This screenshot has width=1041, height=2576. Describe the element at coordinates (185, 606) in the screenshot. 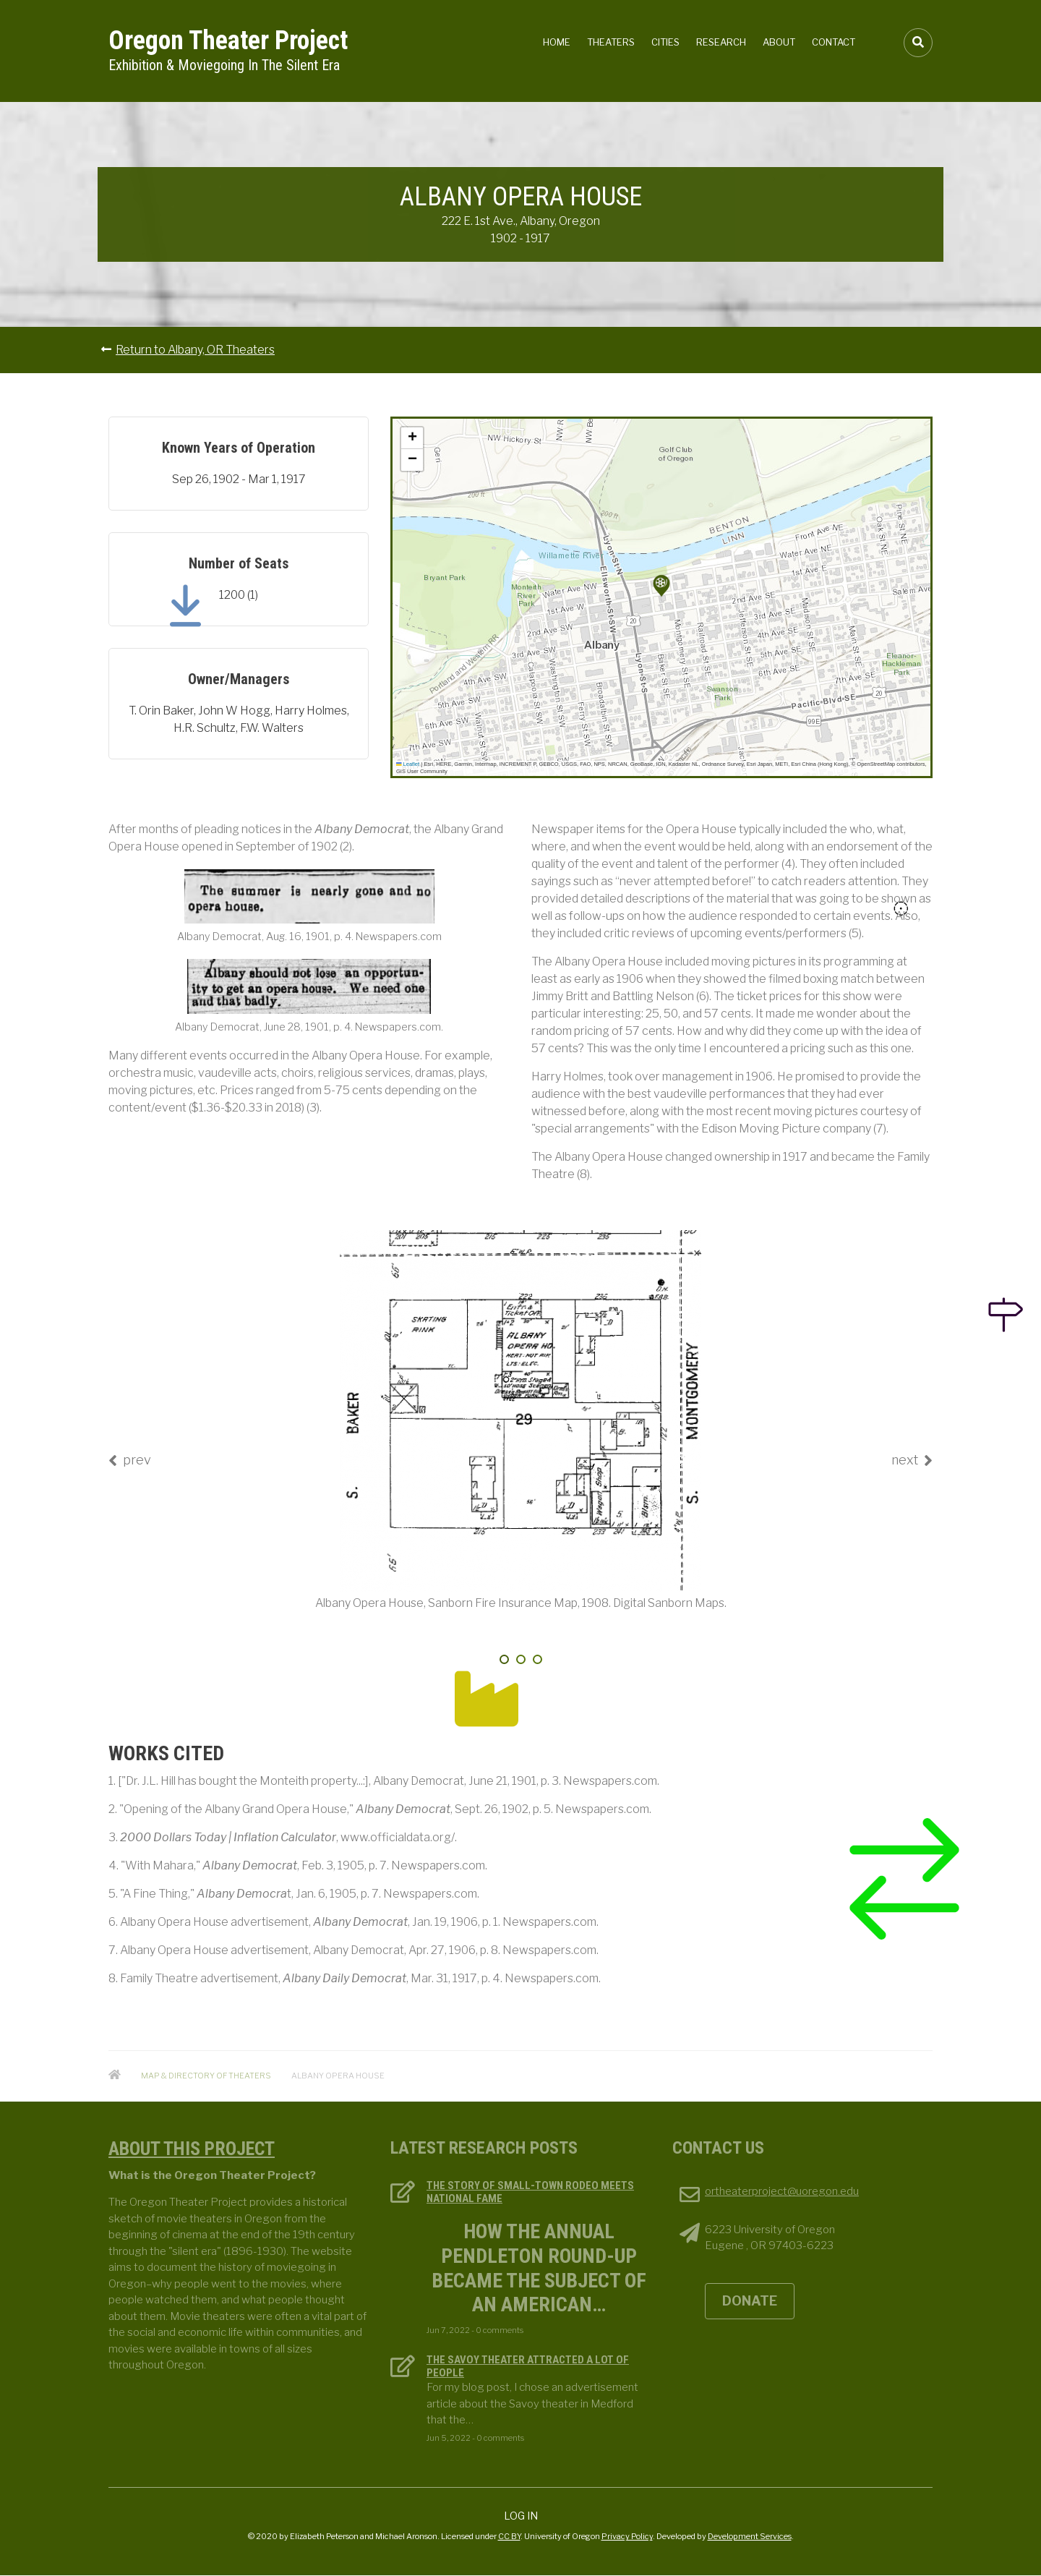

I see `move item to bottom of list` at that location.